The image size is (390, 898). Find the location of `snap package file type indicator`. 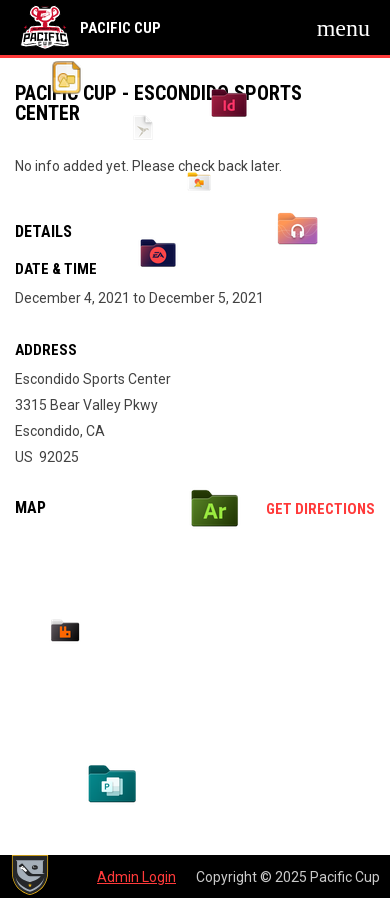

snap package file type indicator is located at coordinates (143, 128).